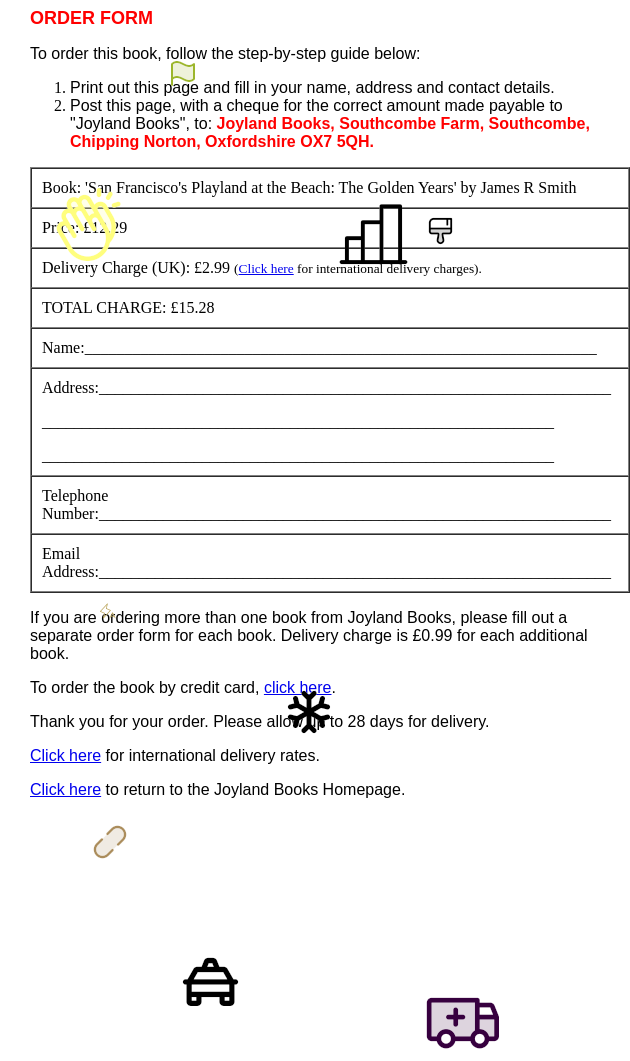  I want to click on activate cooling or air conditioning mode, so click(309, 712).